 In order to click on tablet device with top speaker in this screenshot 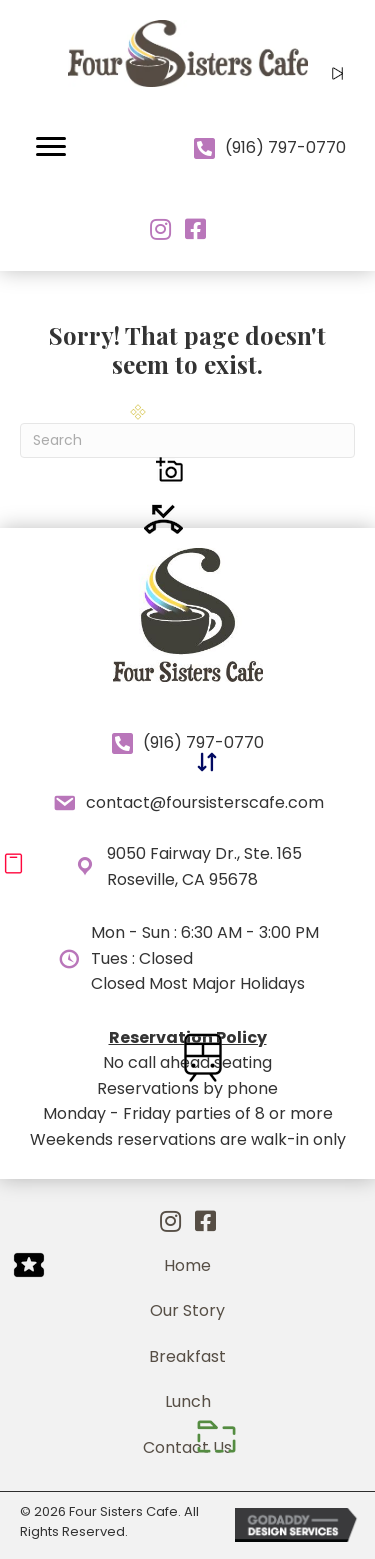, I will do `click(13, 863)`.